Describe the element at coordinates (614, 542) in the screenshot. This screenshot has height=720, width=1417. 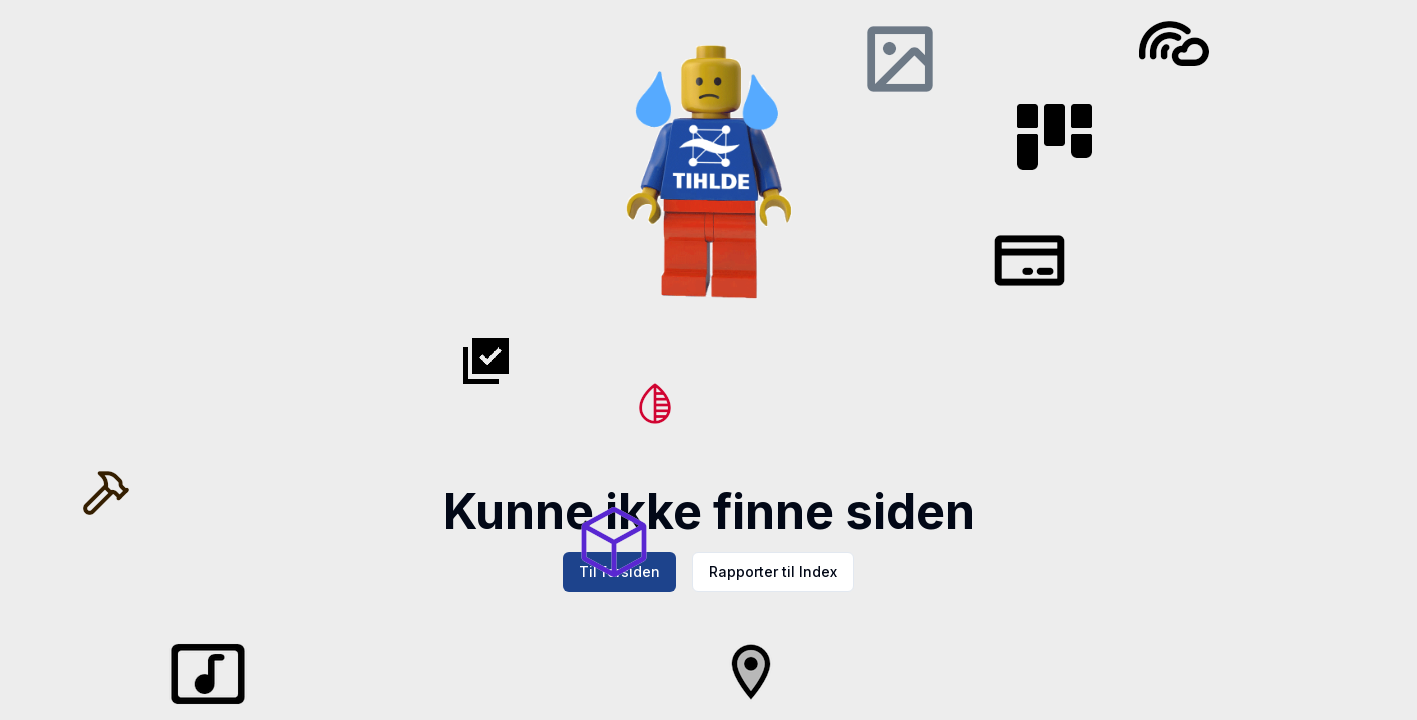
I see `view 3D model or object` at that location.